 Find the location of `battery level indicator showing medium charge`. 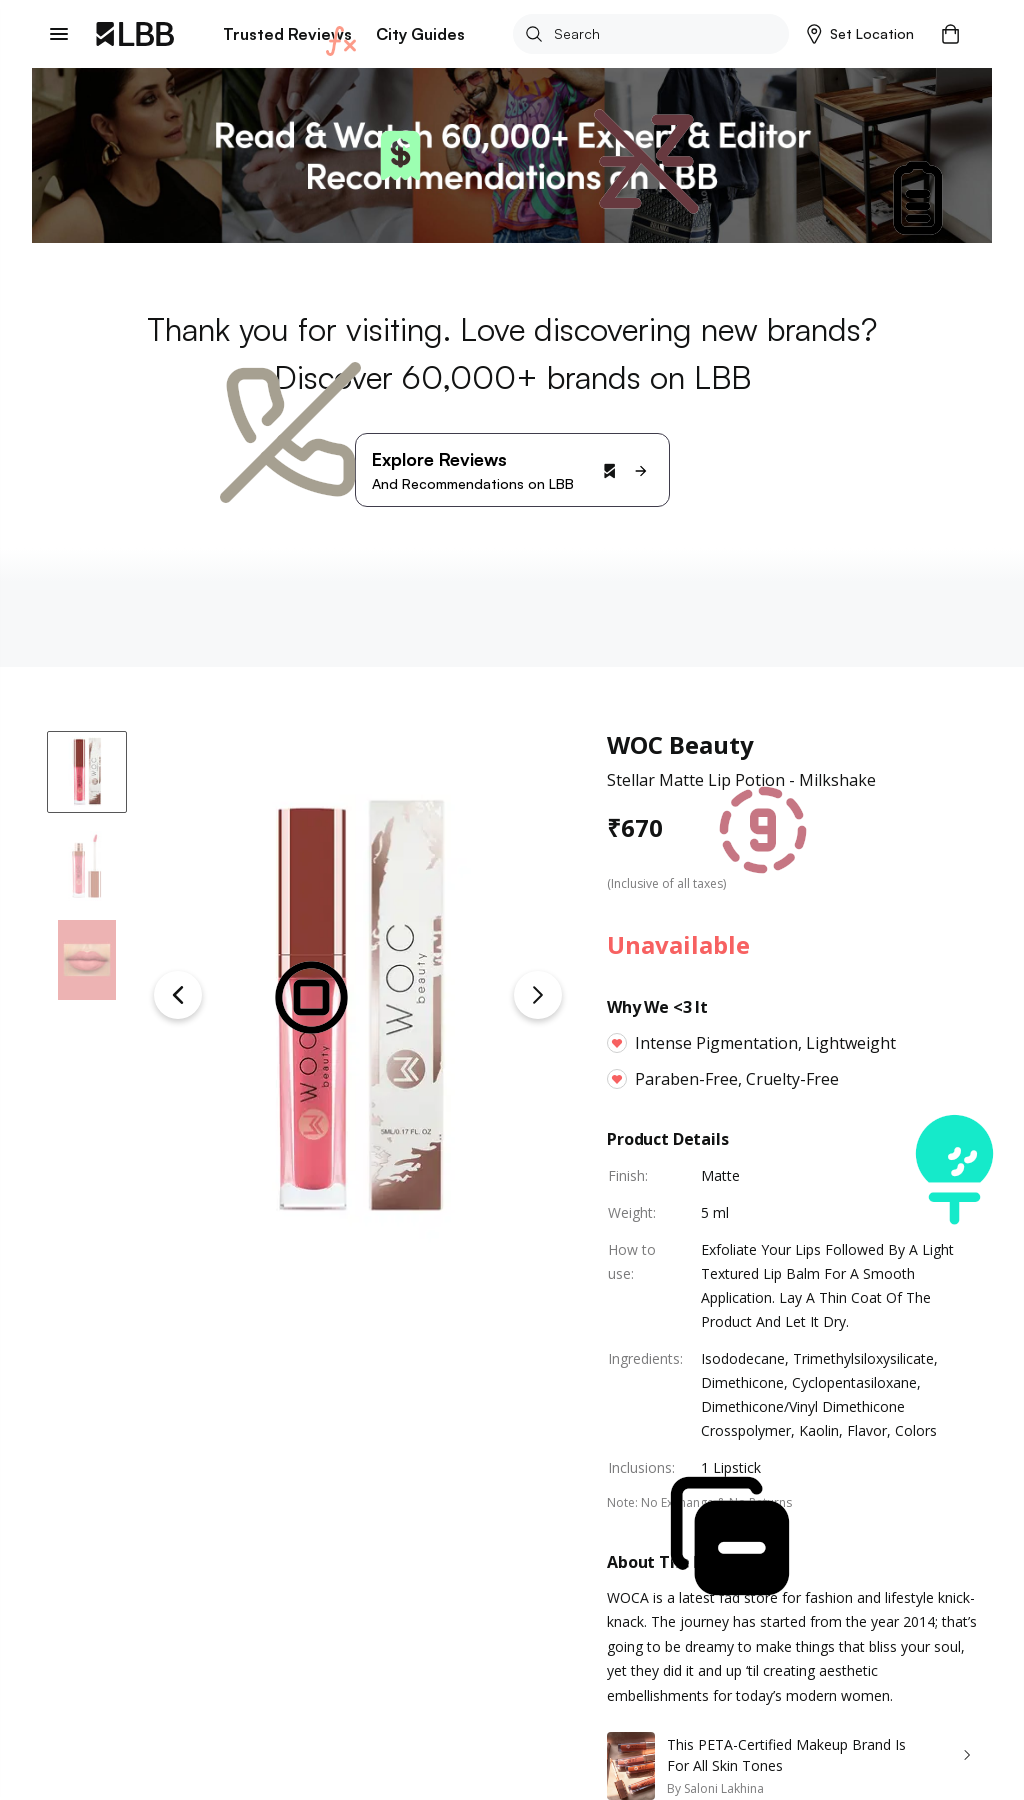

battery level indicator showing medium charge is located at coordinates (918, 198).